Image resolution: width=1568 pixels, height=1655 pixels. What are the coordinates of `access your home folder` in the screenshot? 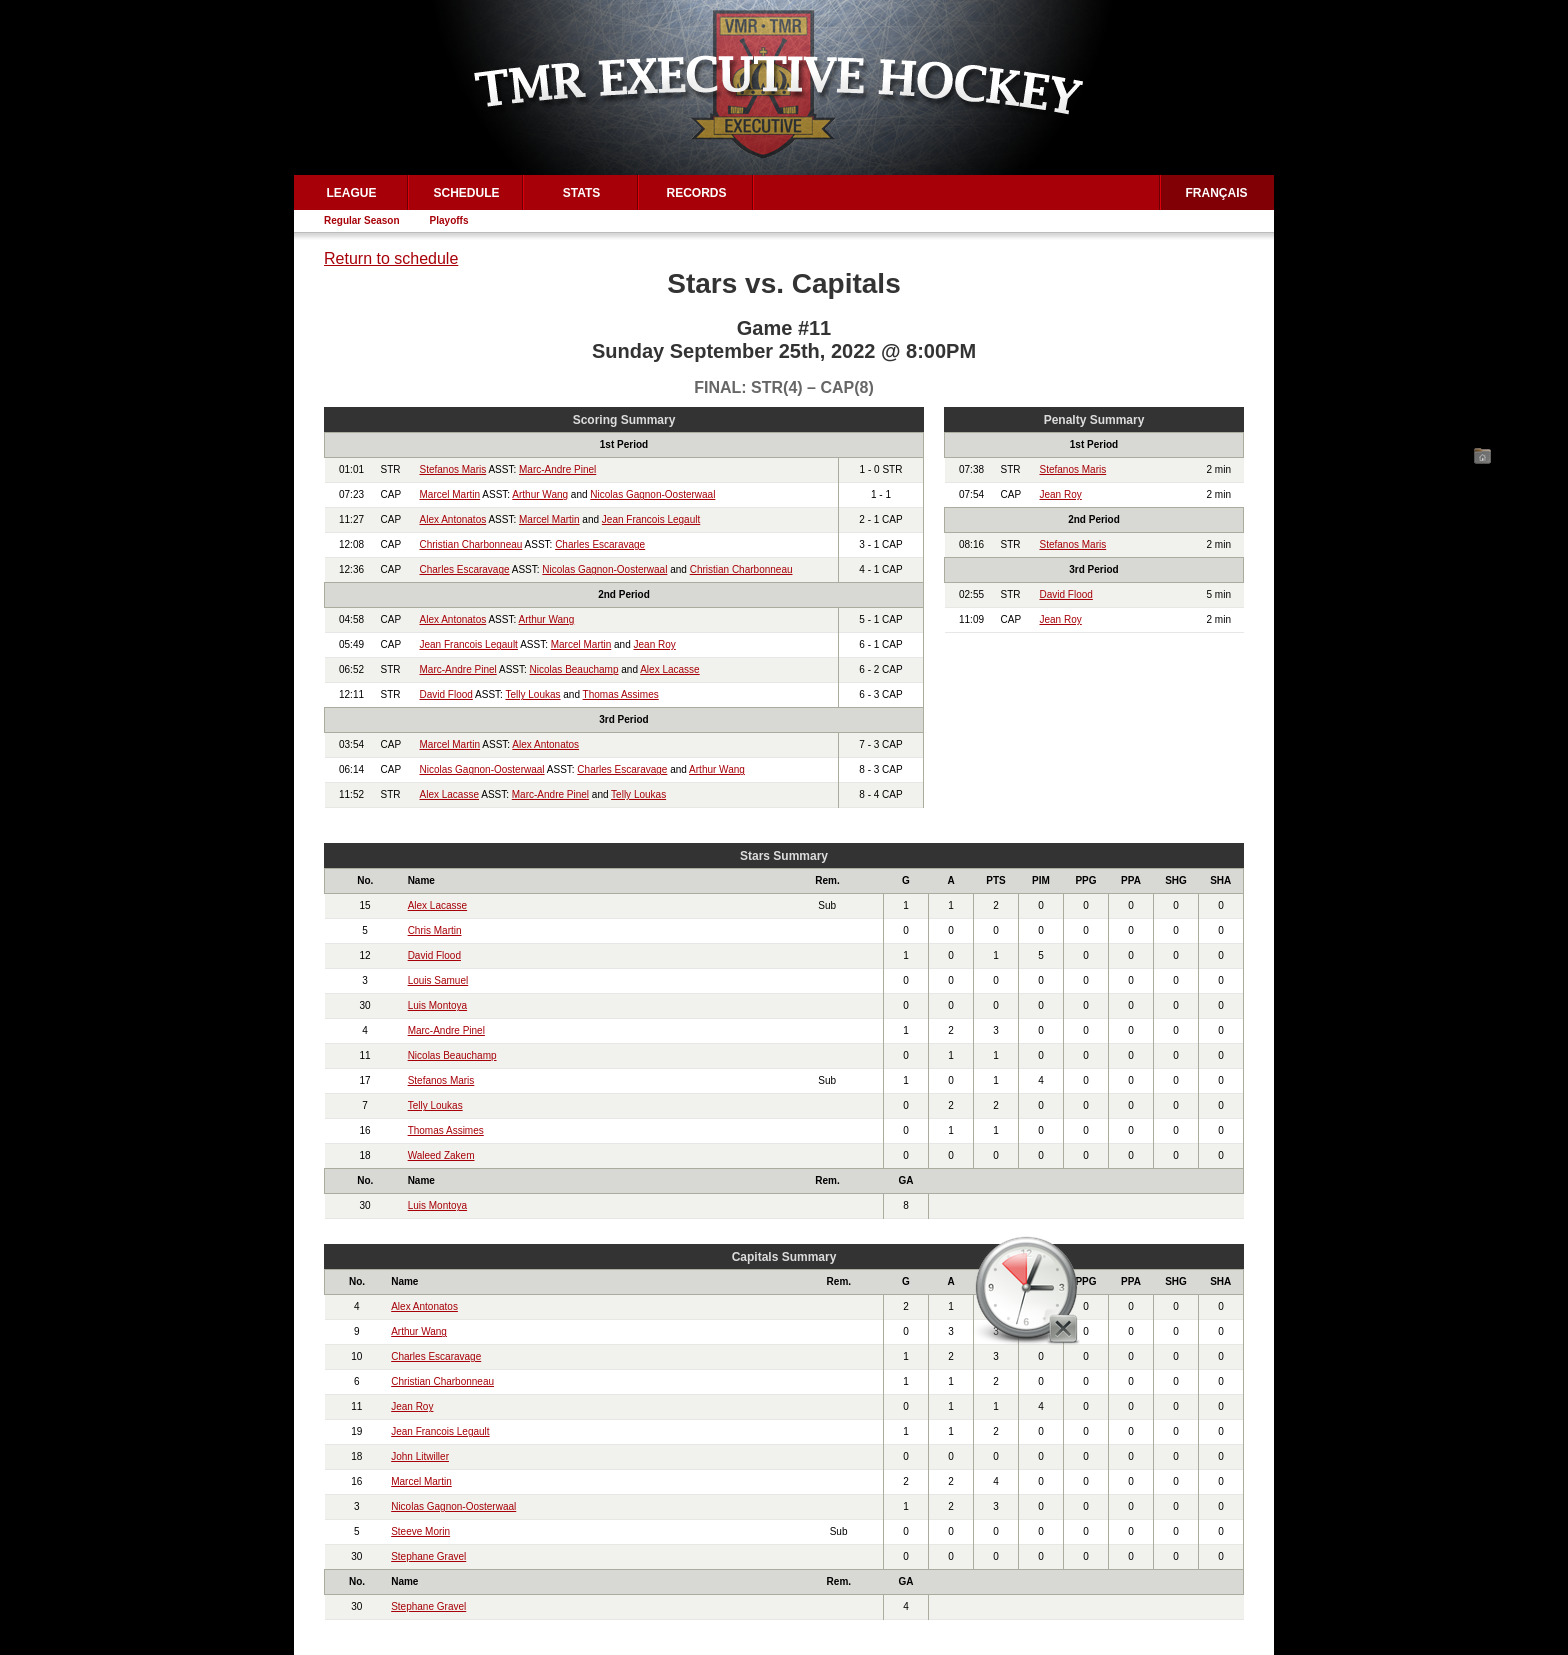 It's located at (1482, 455).